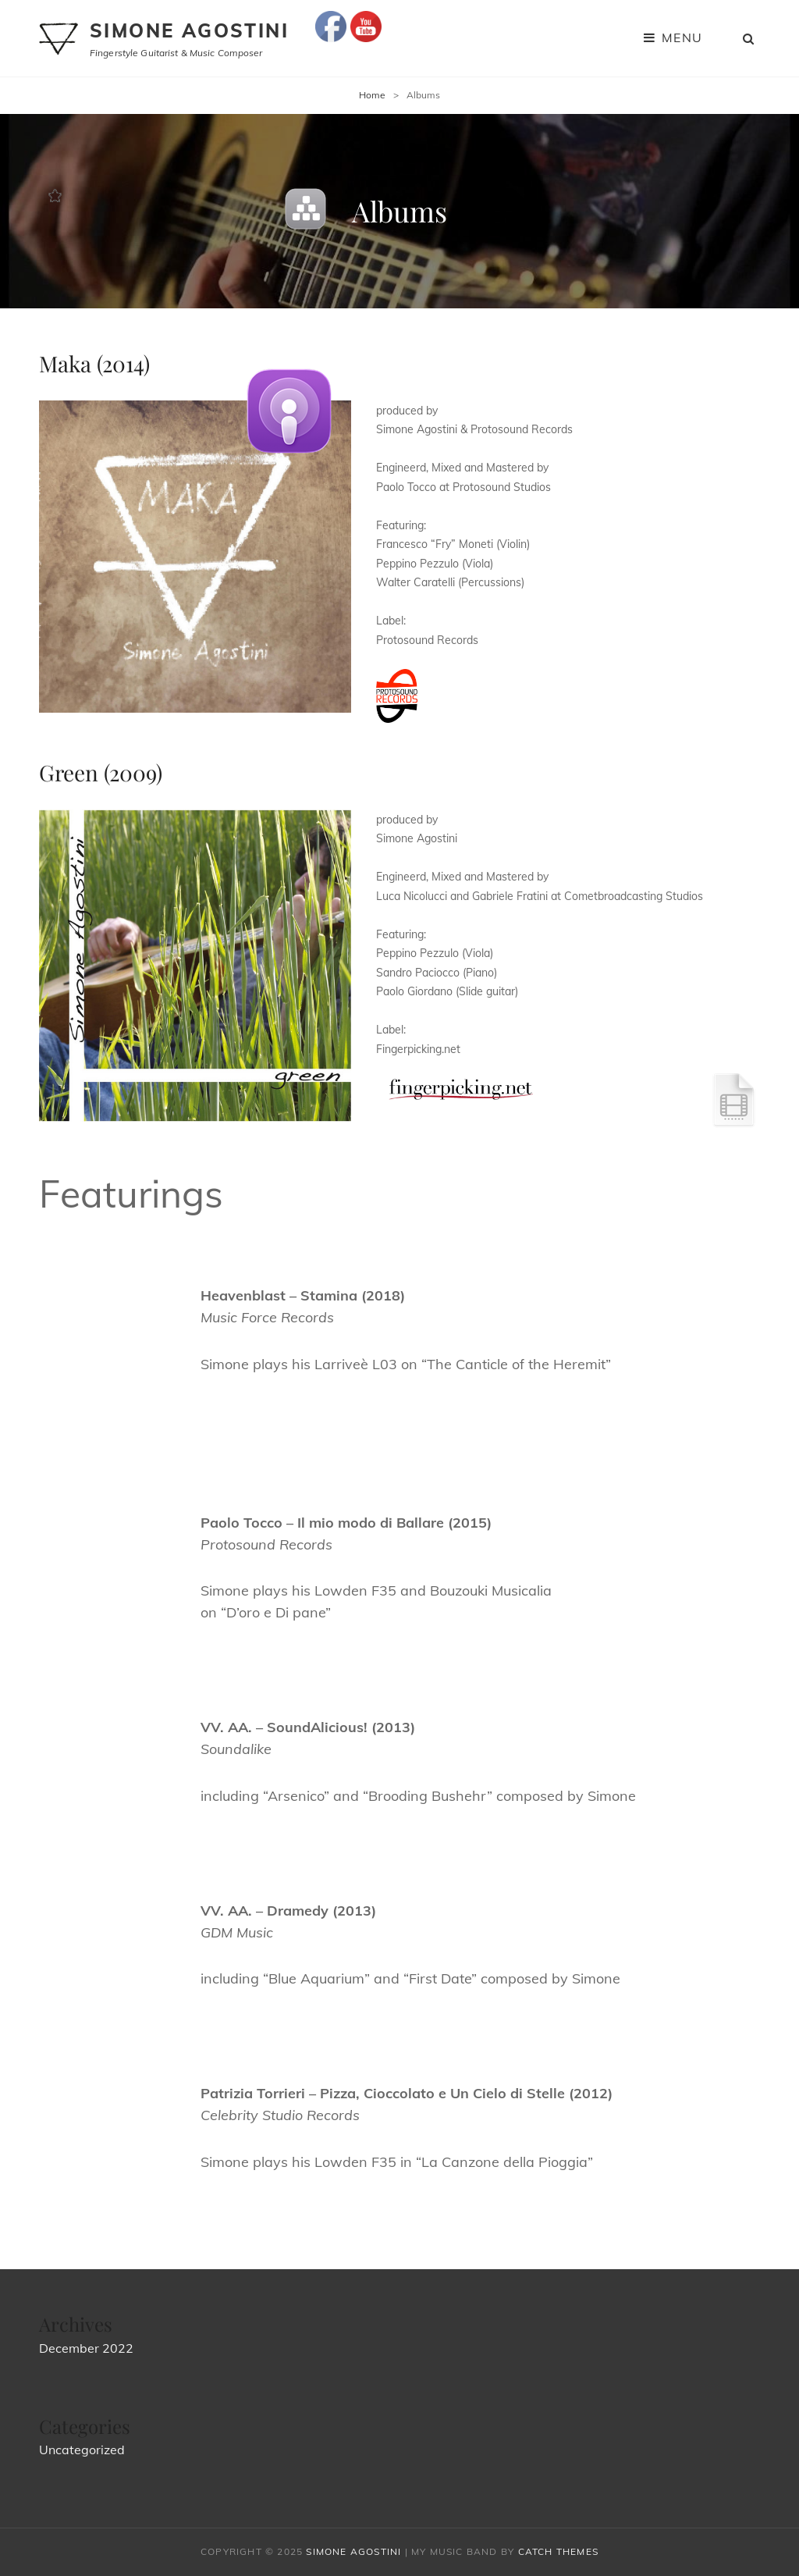 The width and height of the screenshot is (799, 2576). I want to click on view connected devices hierarchy, so click(305, 209).